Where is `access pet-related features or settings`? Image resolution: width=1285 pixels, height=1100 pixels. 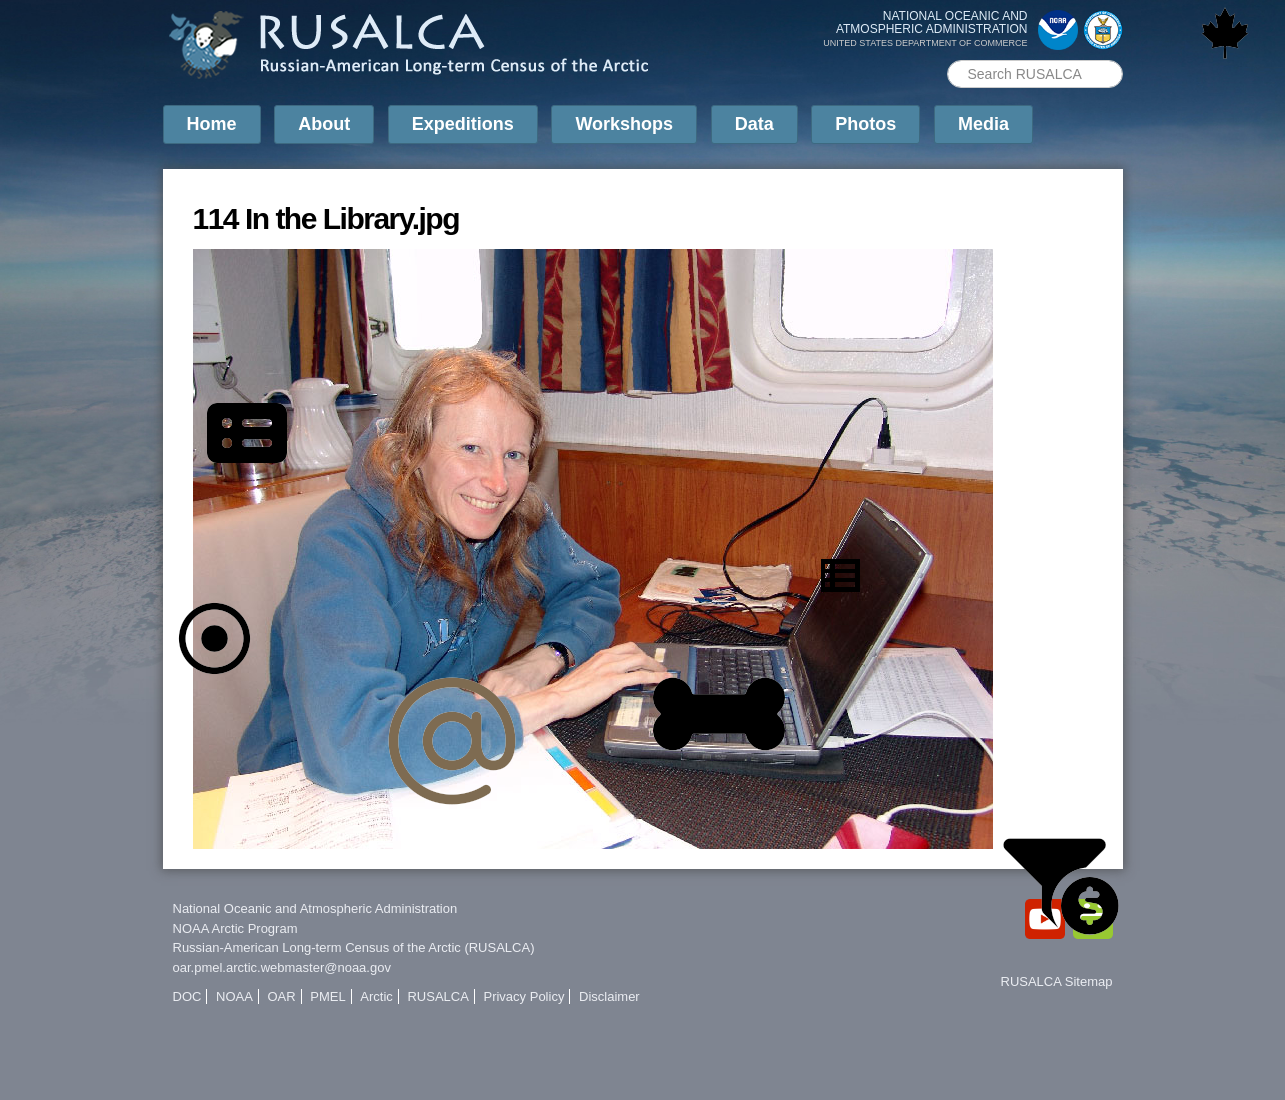 access pet-related features or settings is located at coordinates (719, 714).